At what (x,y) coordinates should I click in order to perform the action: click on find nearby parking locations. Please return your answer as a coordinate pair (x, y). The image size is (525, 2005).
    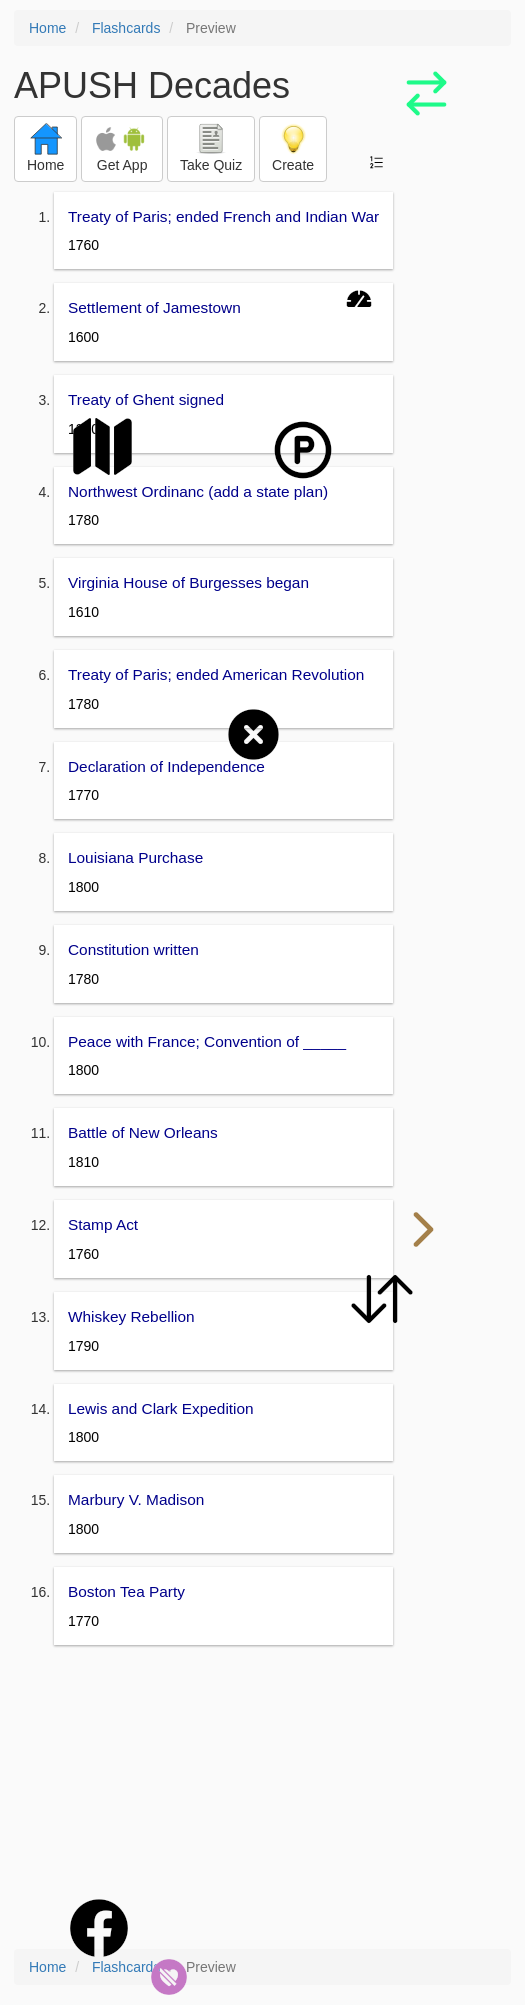
    Looking at the image, I should click on (303, 450).